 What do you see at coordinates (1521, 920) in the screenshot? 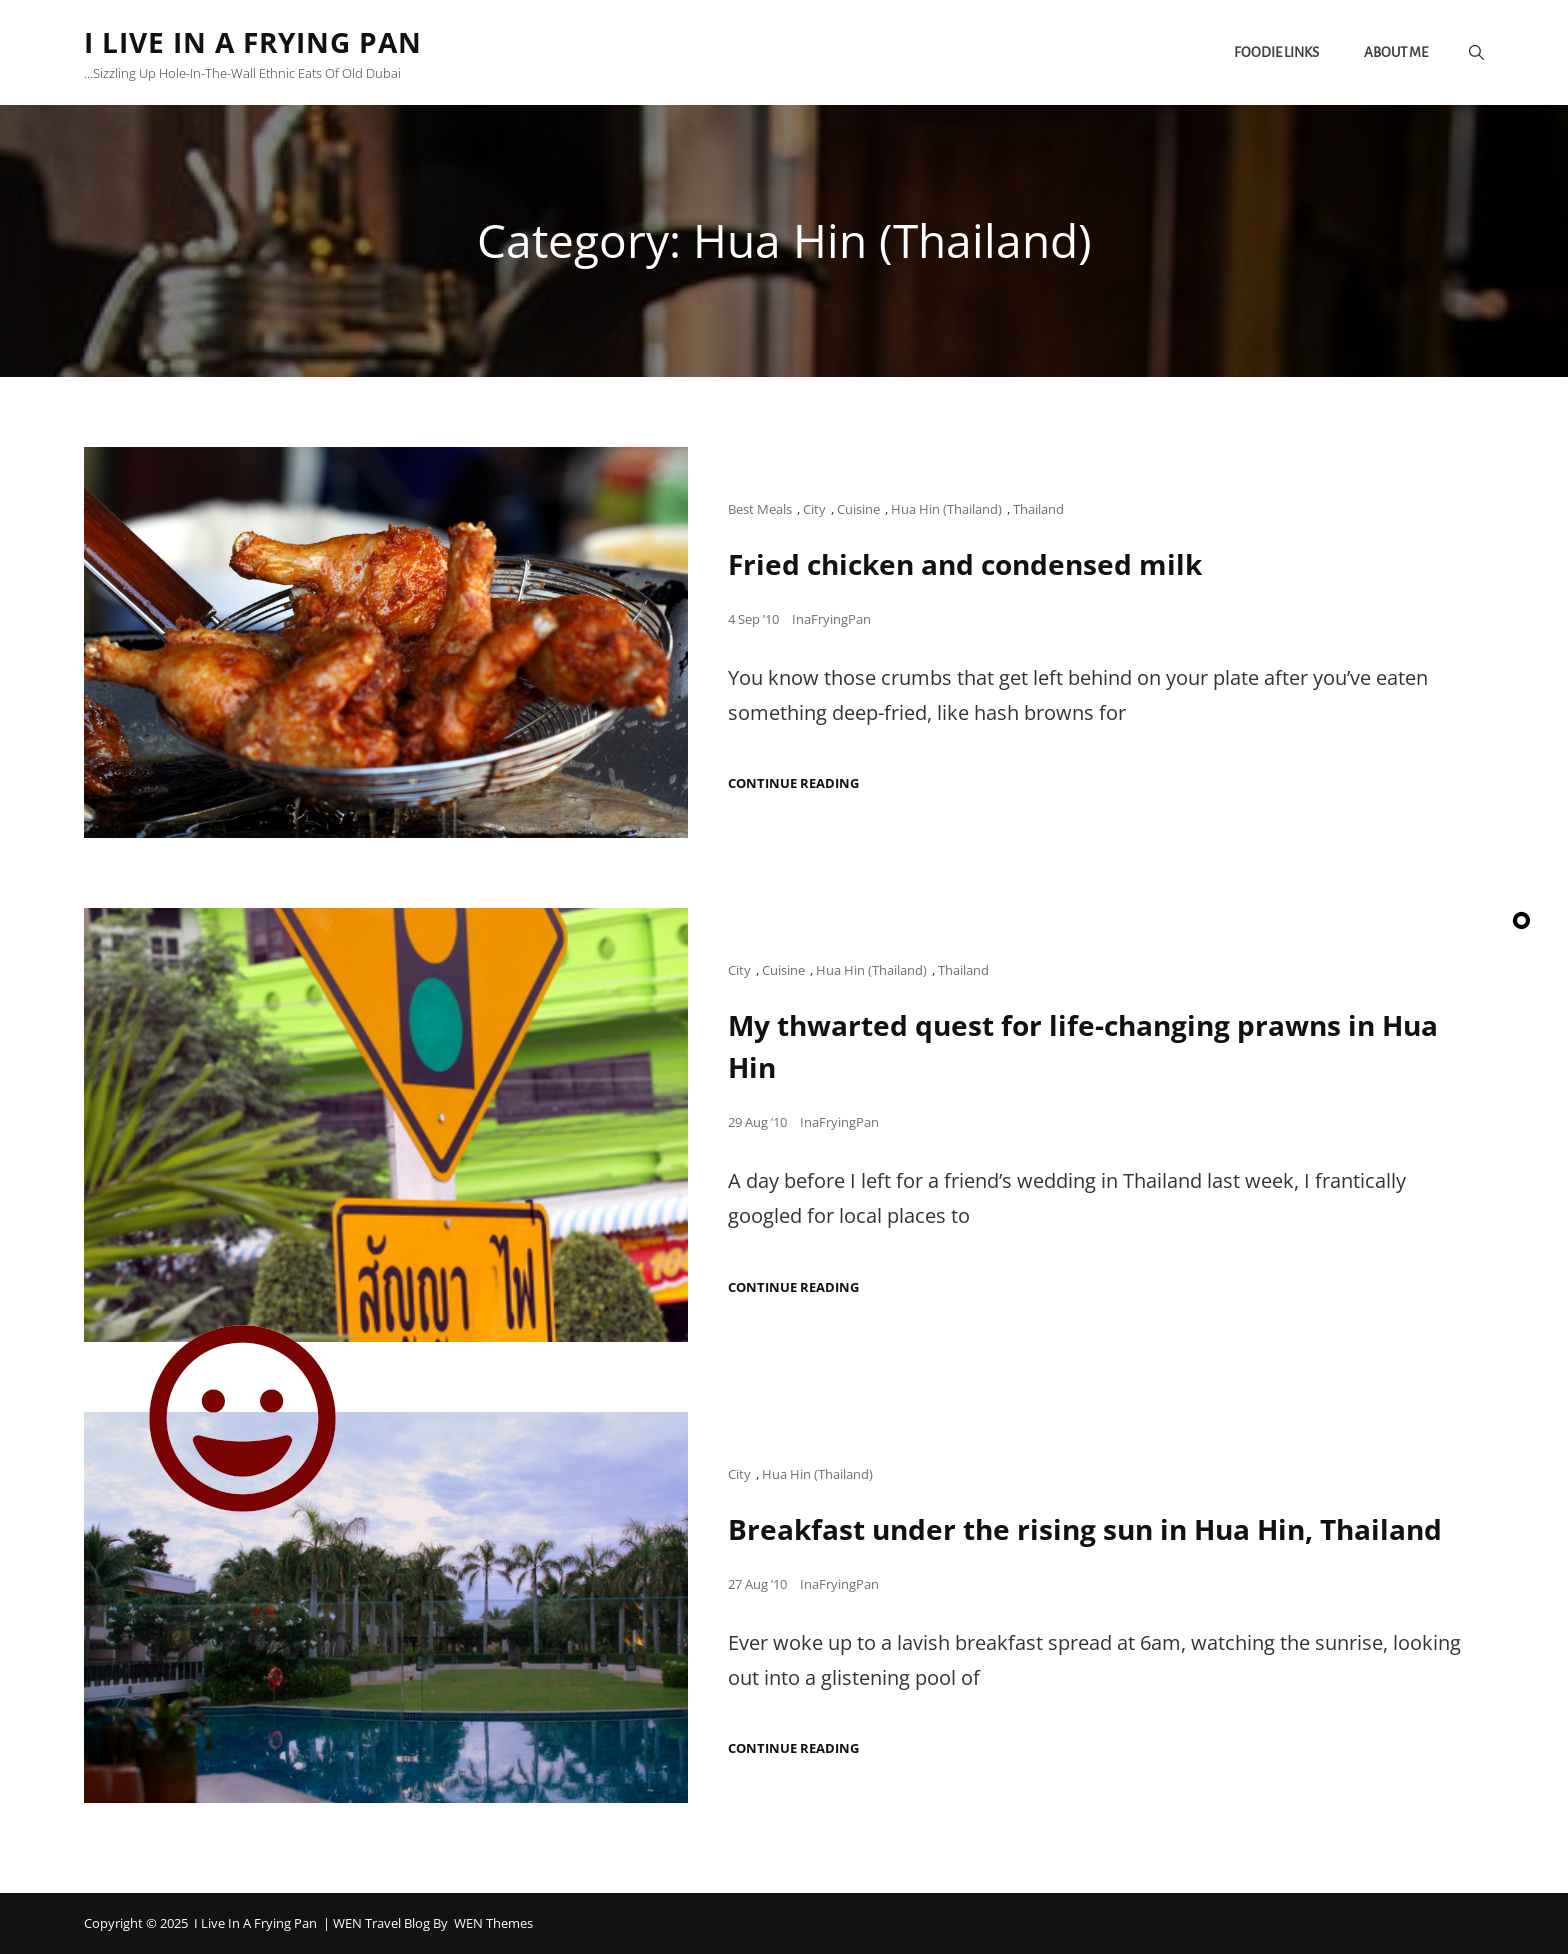
I see `unselected radio button option` at bounding box center [1521, 920].